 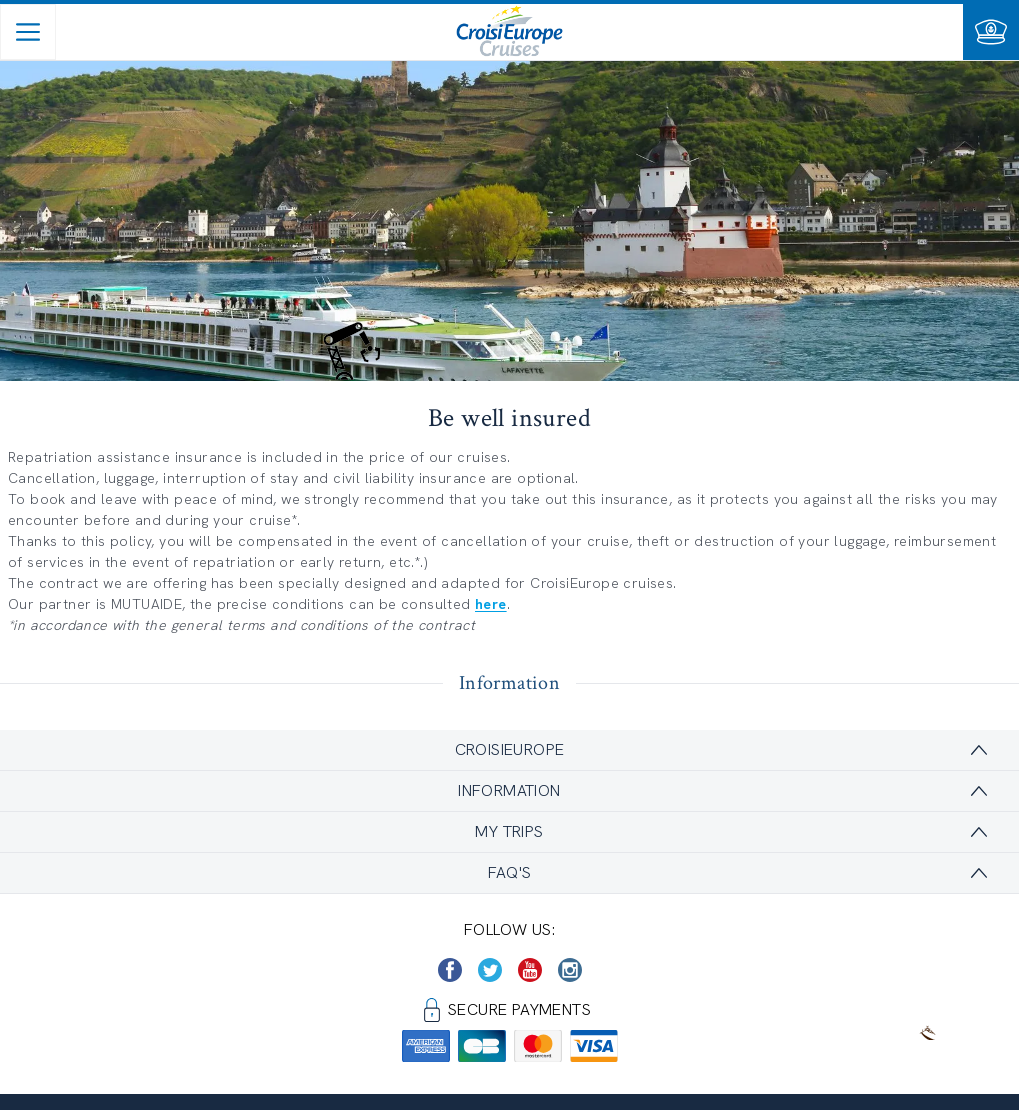 What do you see at coordinates (352, 351) in the screenshot?
I see `access cargo or shipping management features` at bounding box center [352, 351].